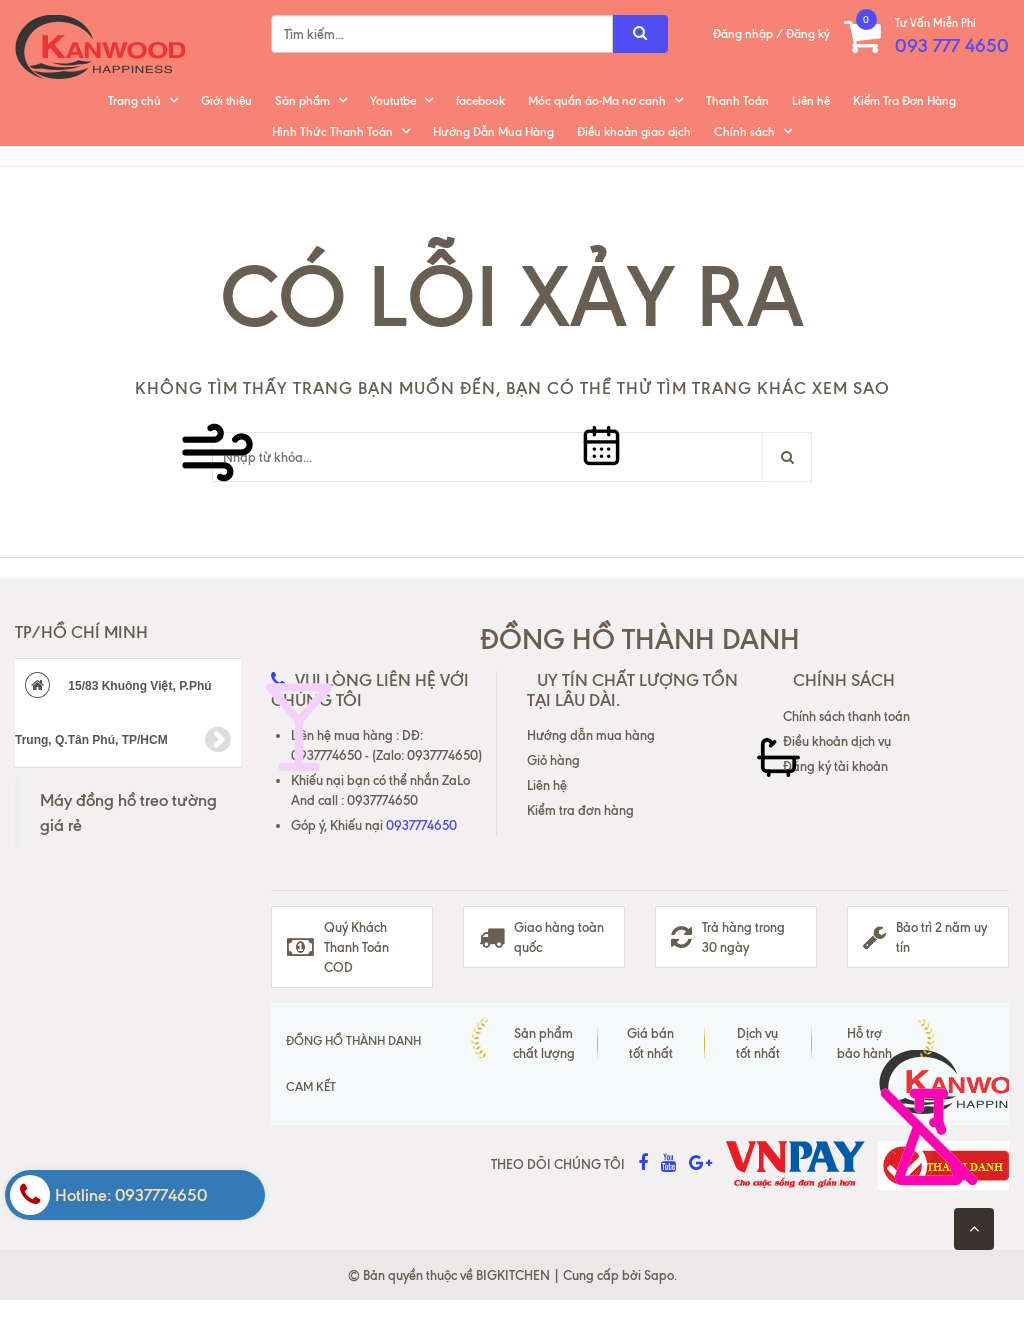 Image resolution: width=1024 pixels, height=1320 pixels. Describe the element at coordinates (929, 1137) in the screenshot. I see `disable experimental features` at that location.